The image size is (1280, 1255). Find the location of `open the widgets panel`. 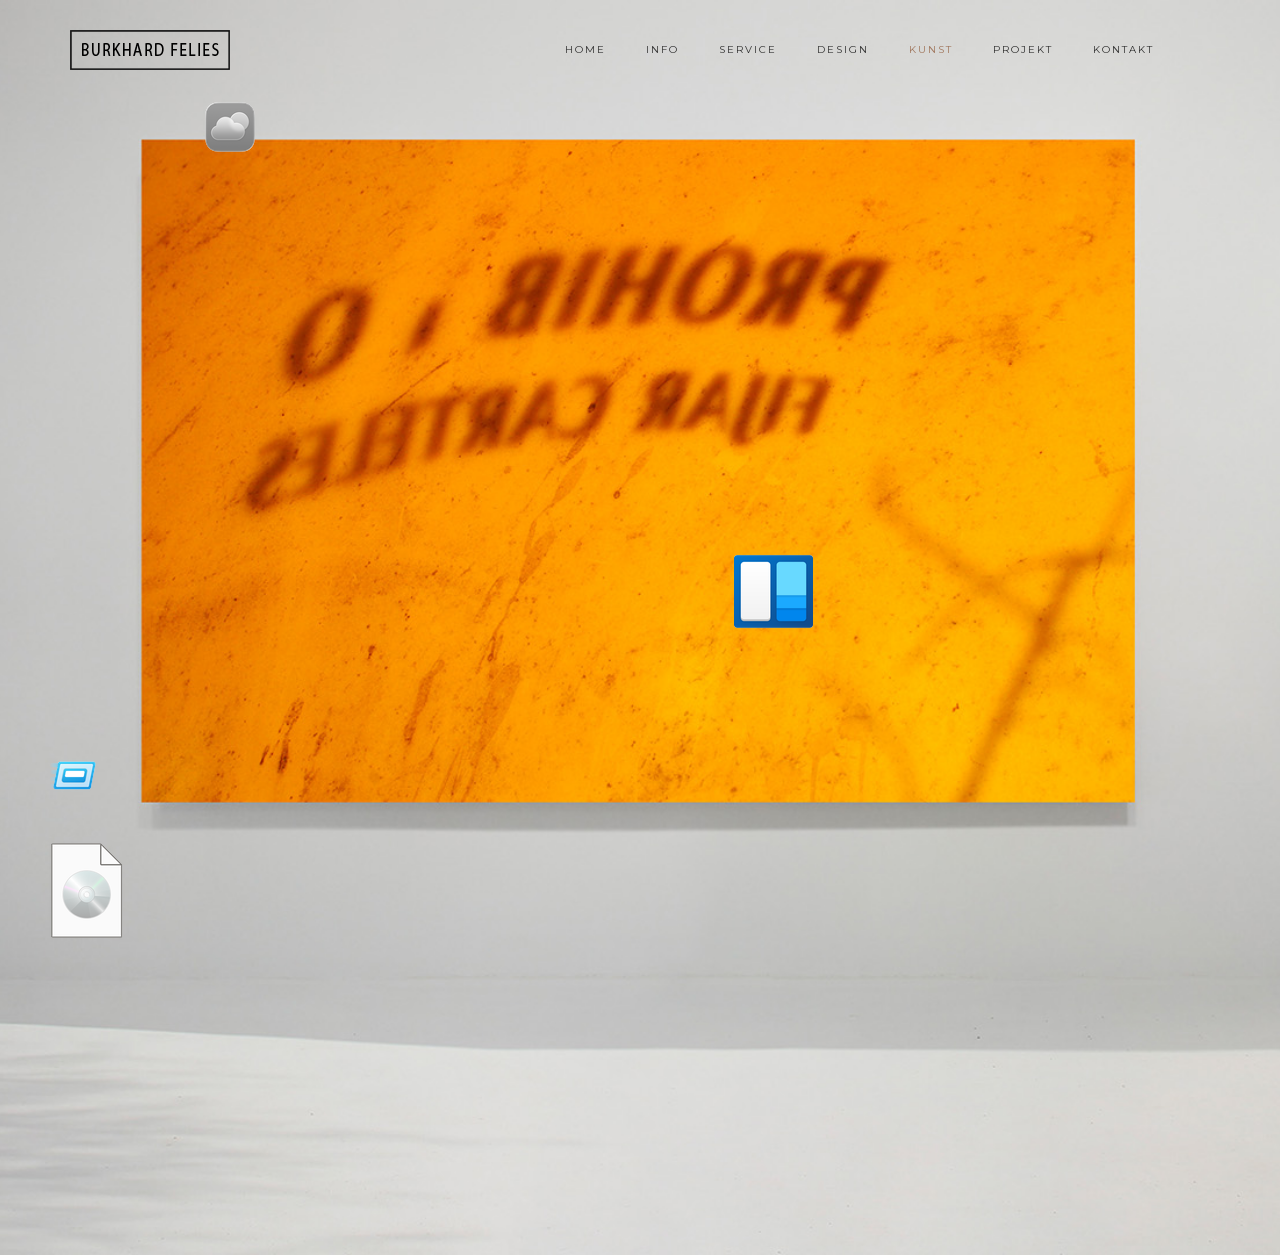

open the widgets panel is located at coordinates (773, 591).